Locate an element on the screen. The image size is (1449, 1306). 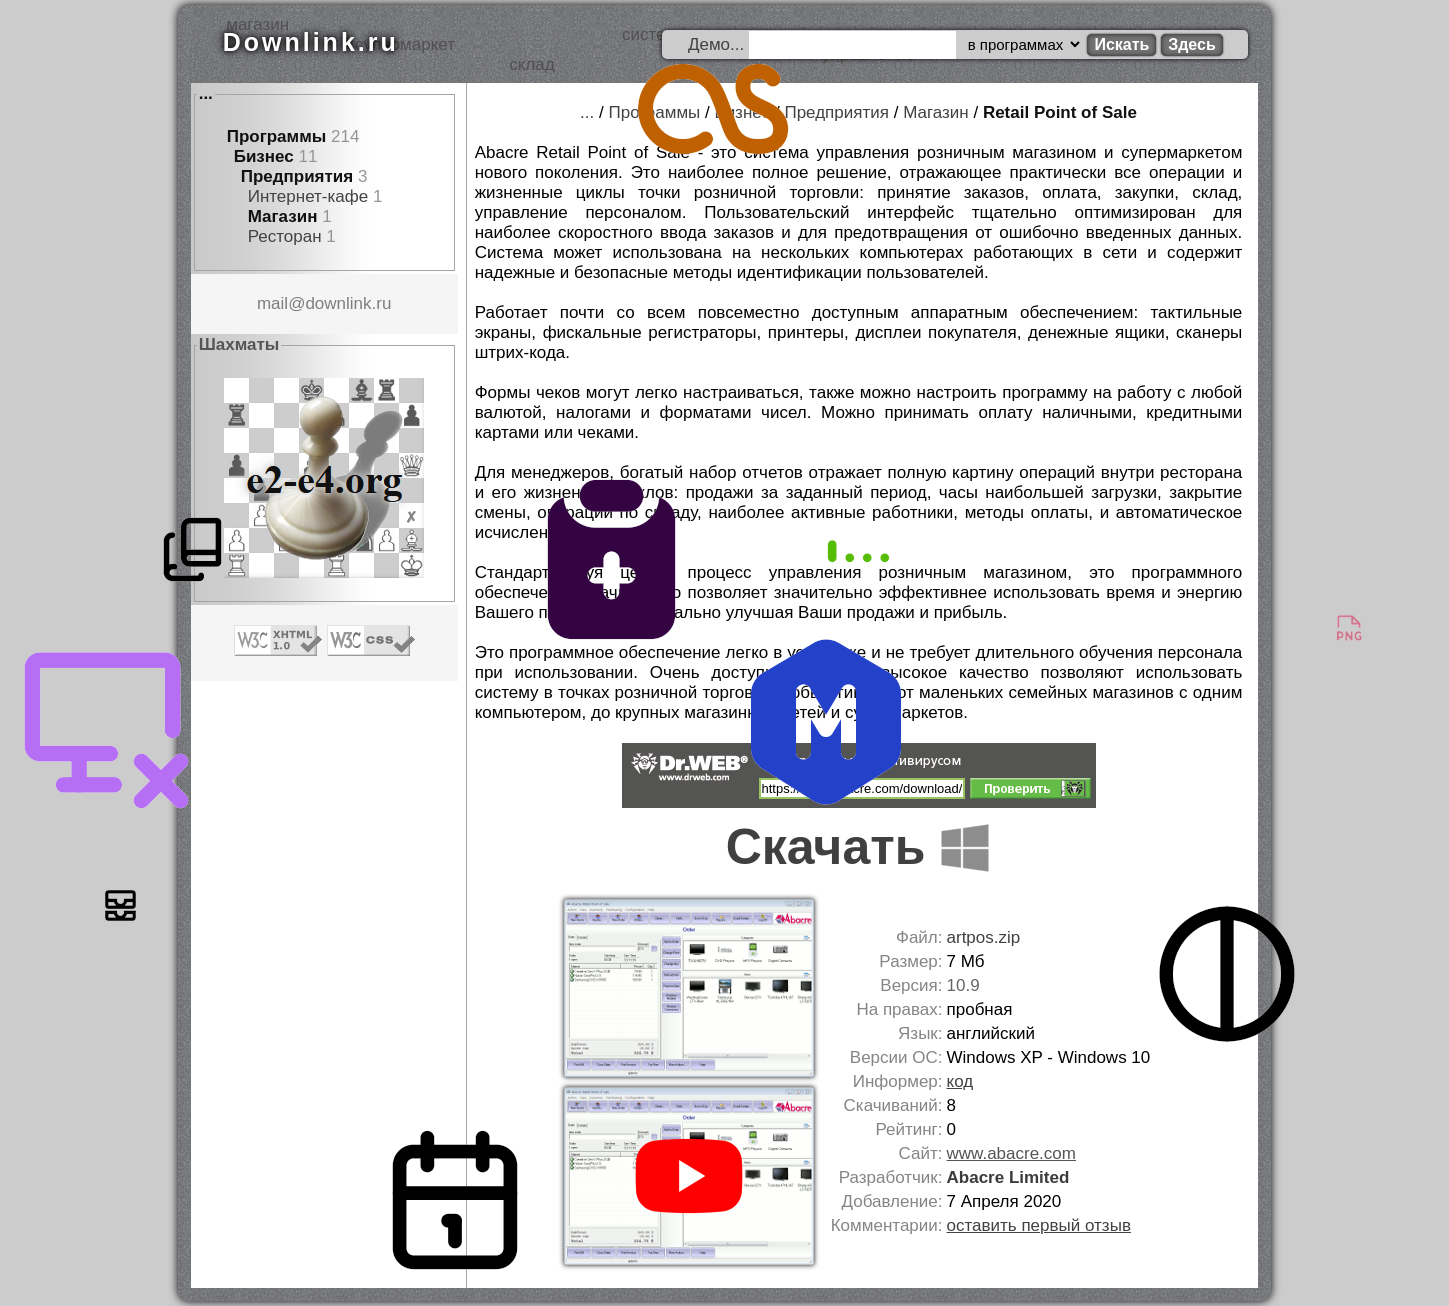
view all inboxes in one place is located at coordinates (120, 905).